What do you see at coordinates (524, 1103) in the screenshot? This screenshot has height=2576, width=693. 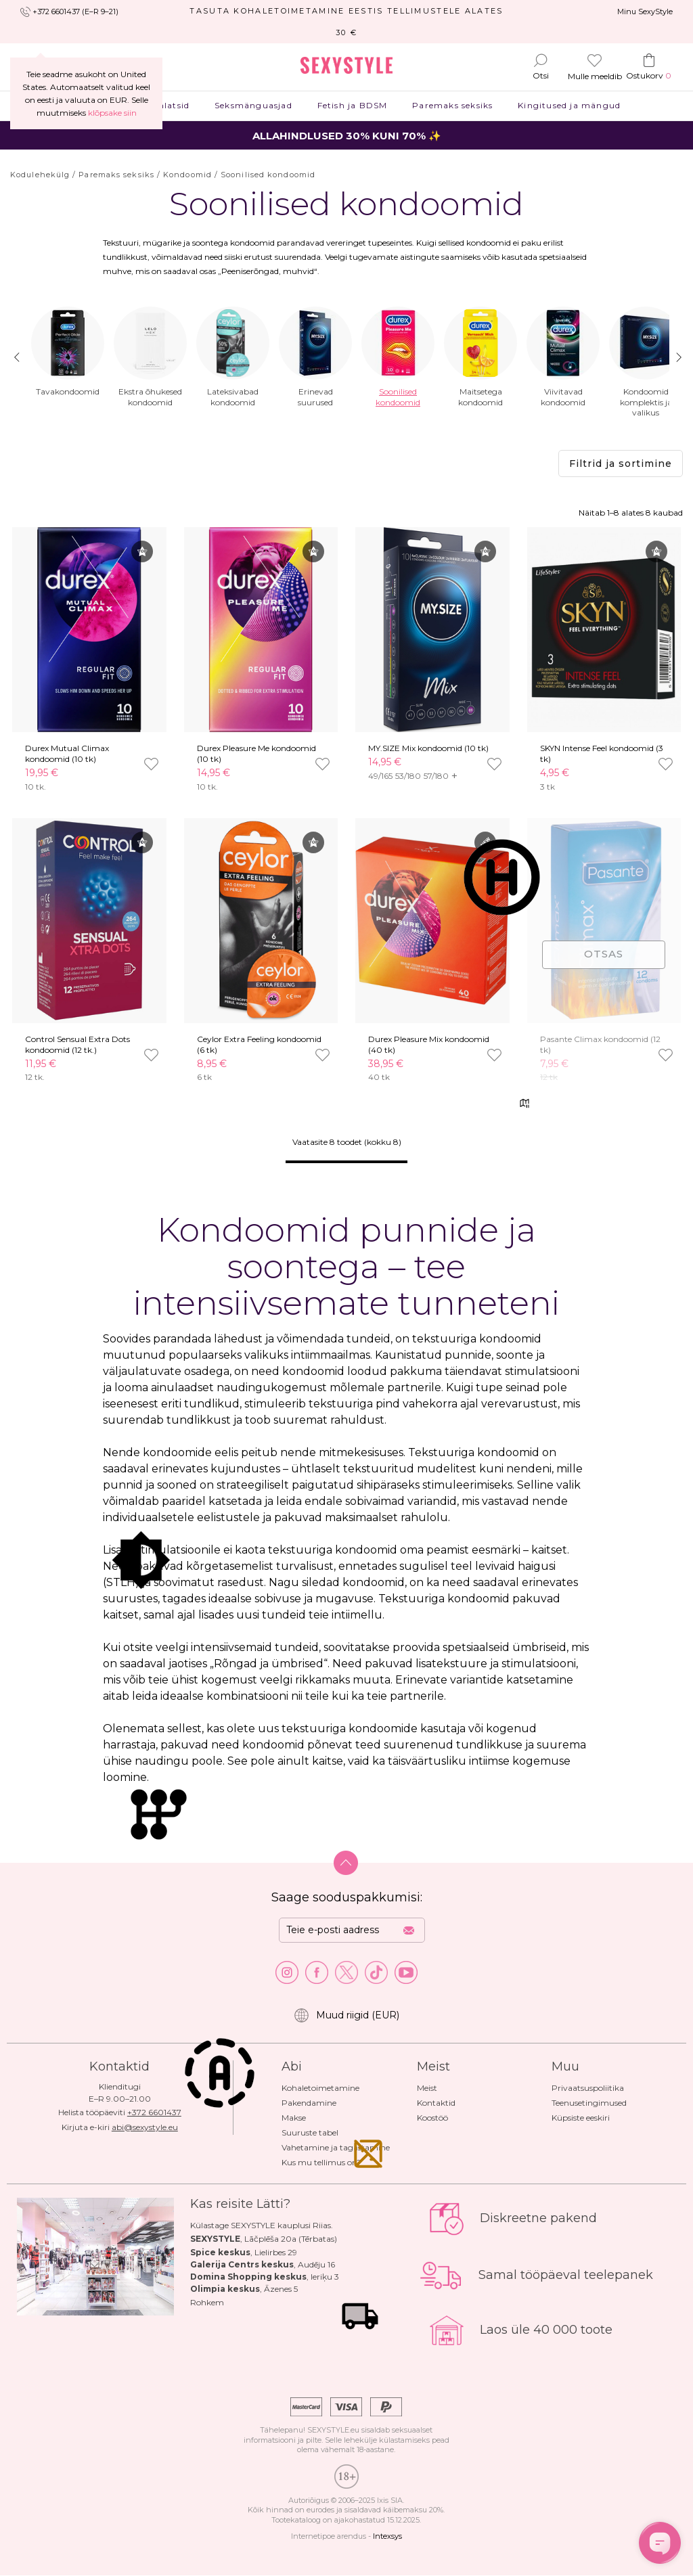 I see `pause map navigation or tracking` at bounding box center [524, 1103].